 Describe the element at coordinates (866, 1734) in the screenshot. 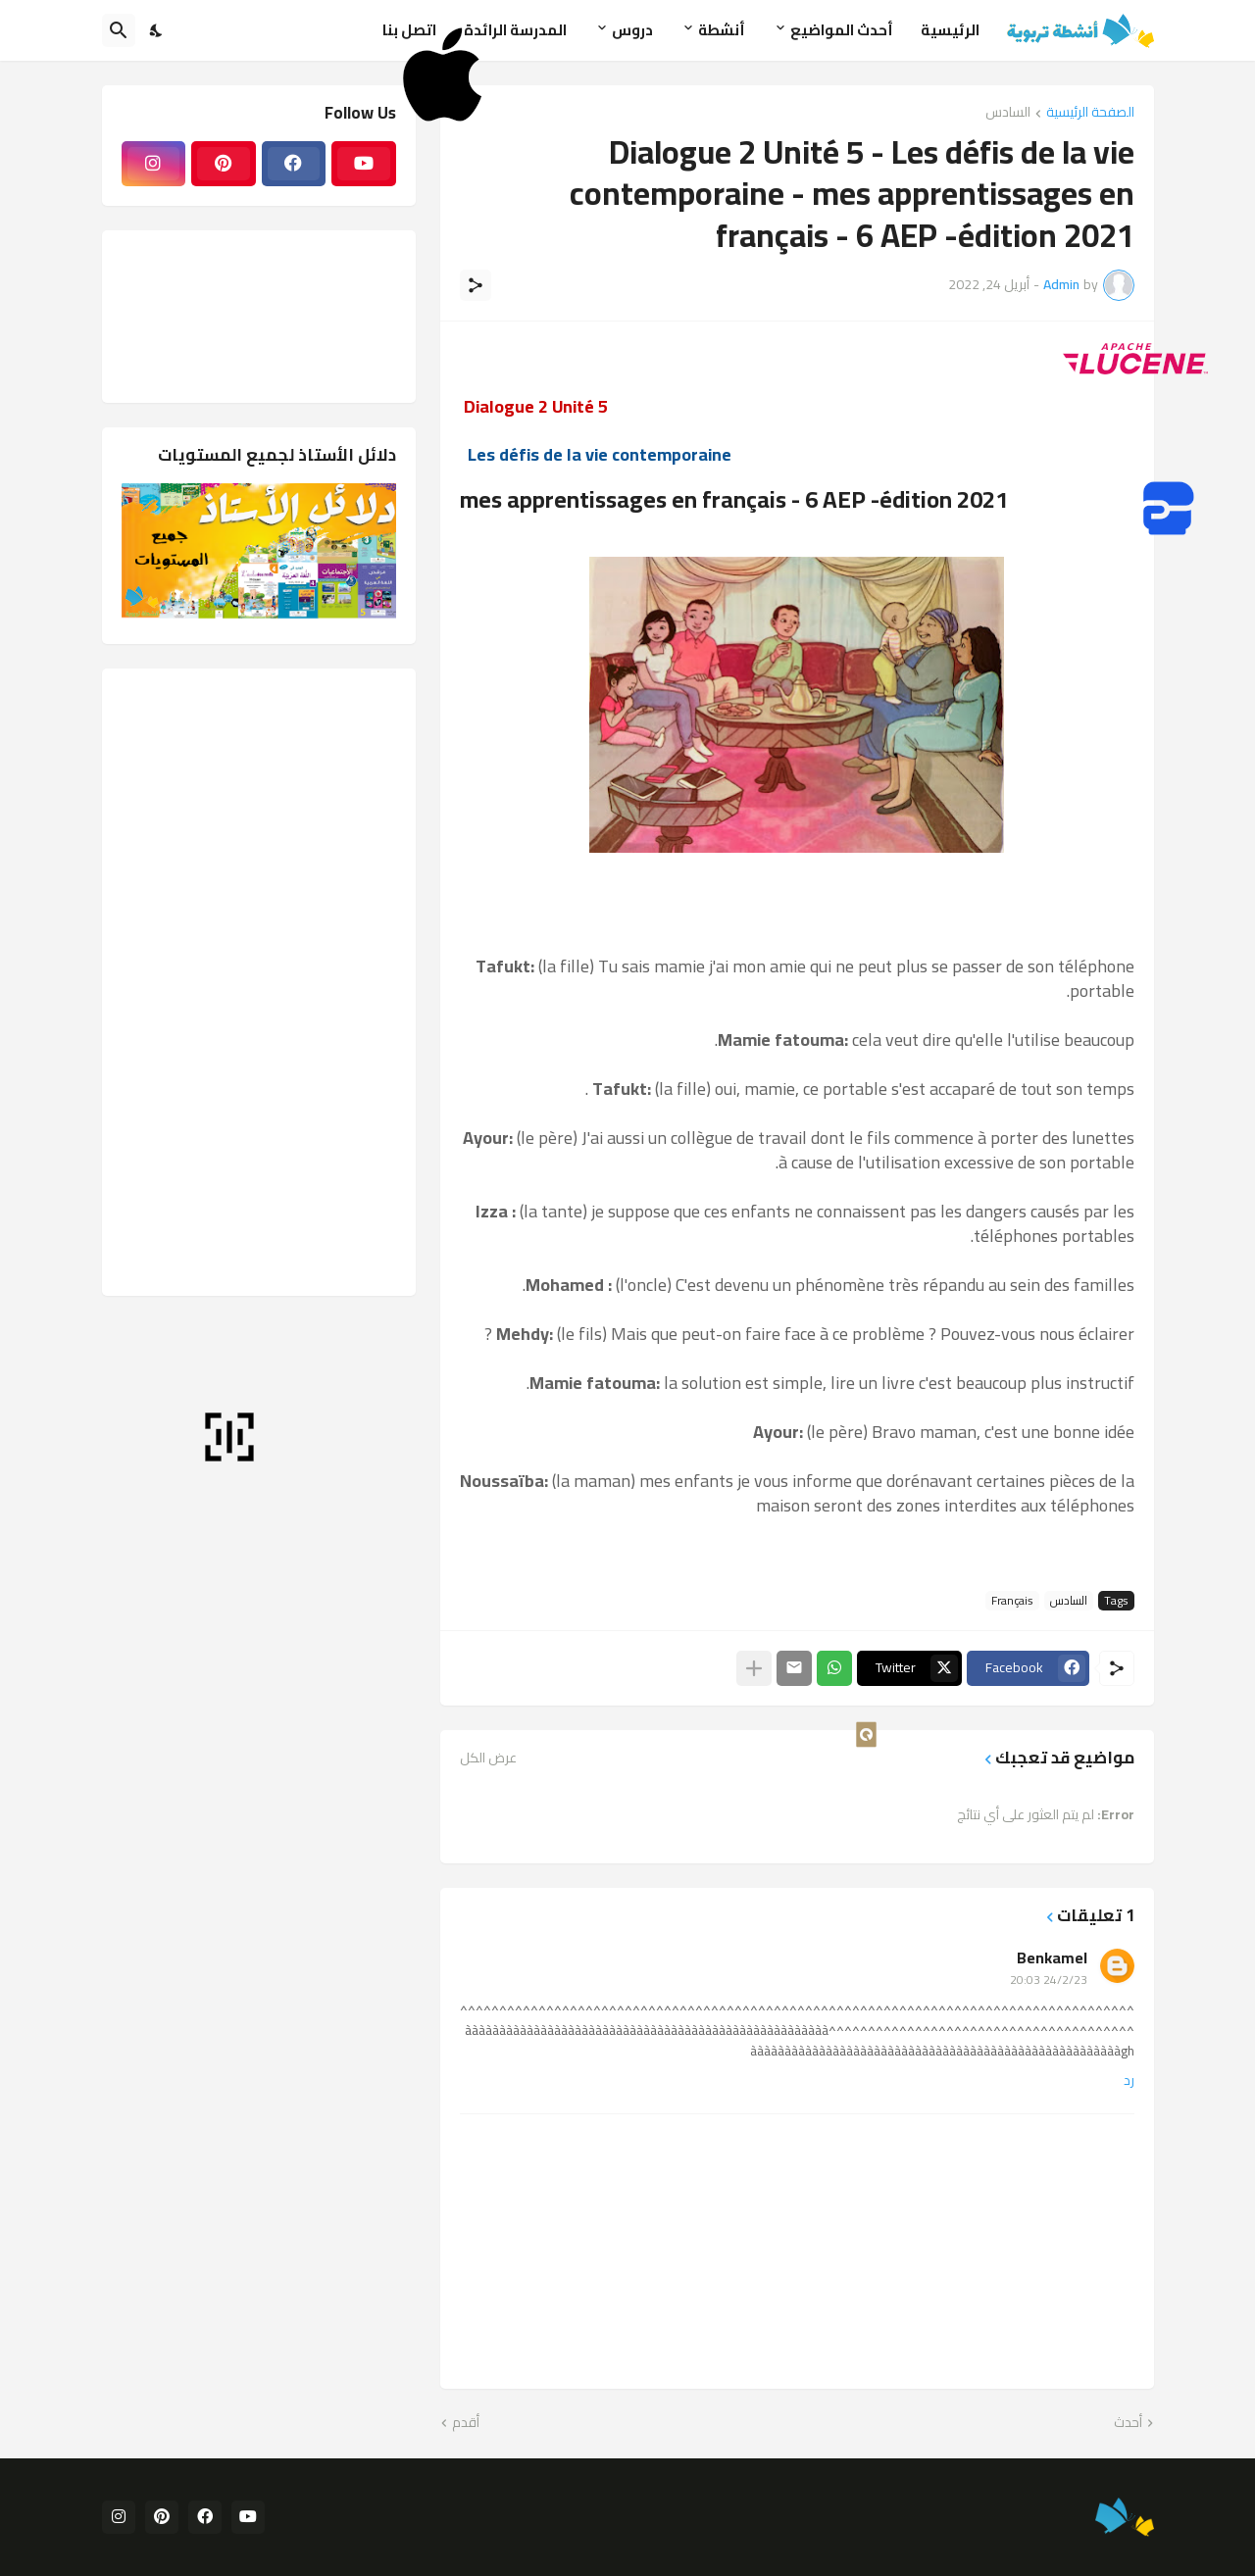

I see `restore device from backup` at that location.